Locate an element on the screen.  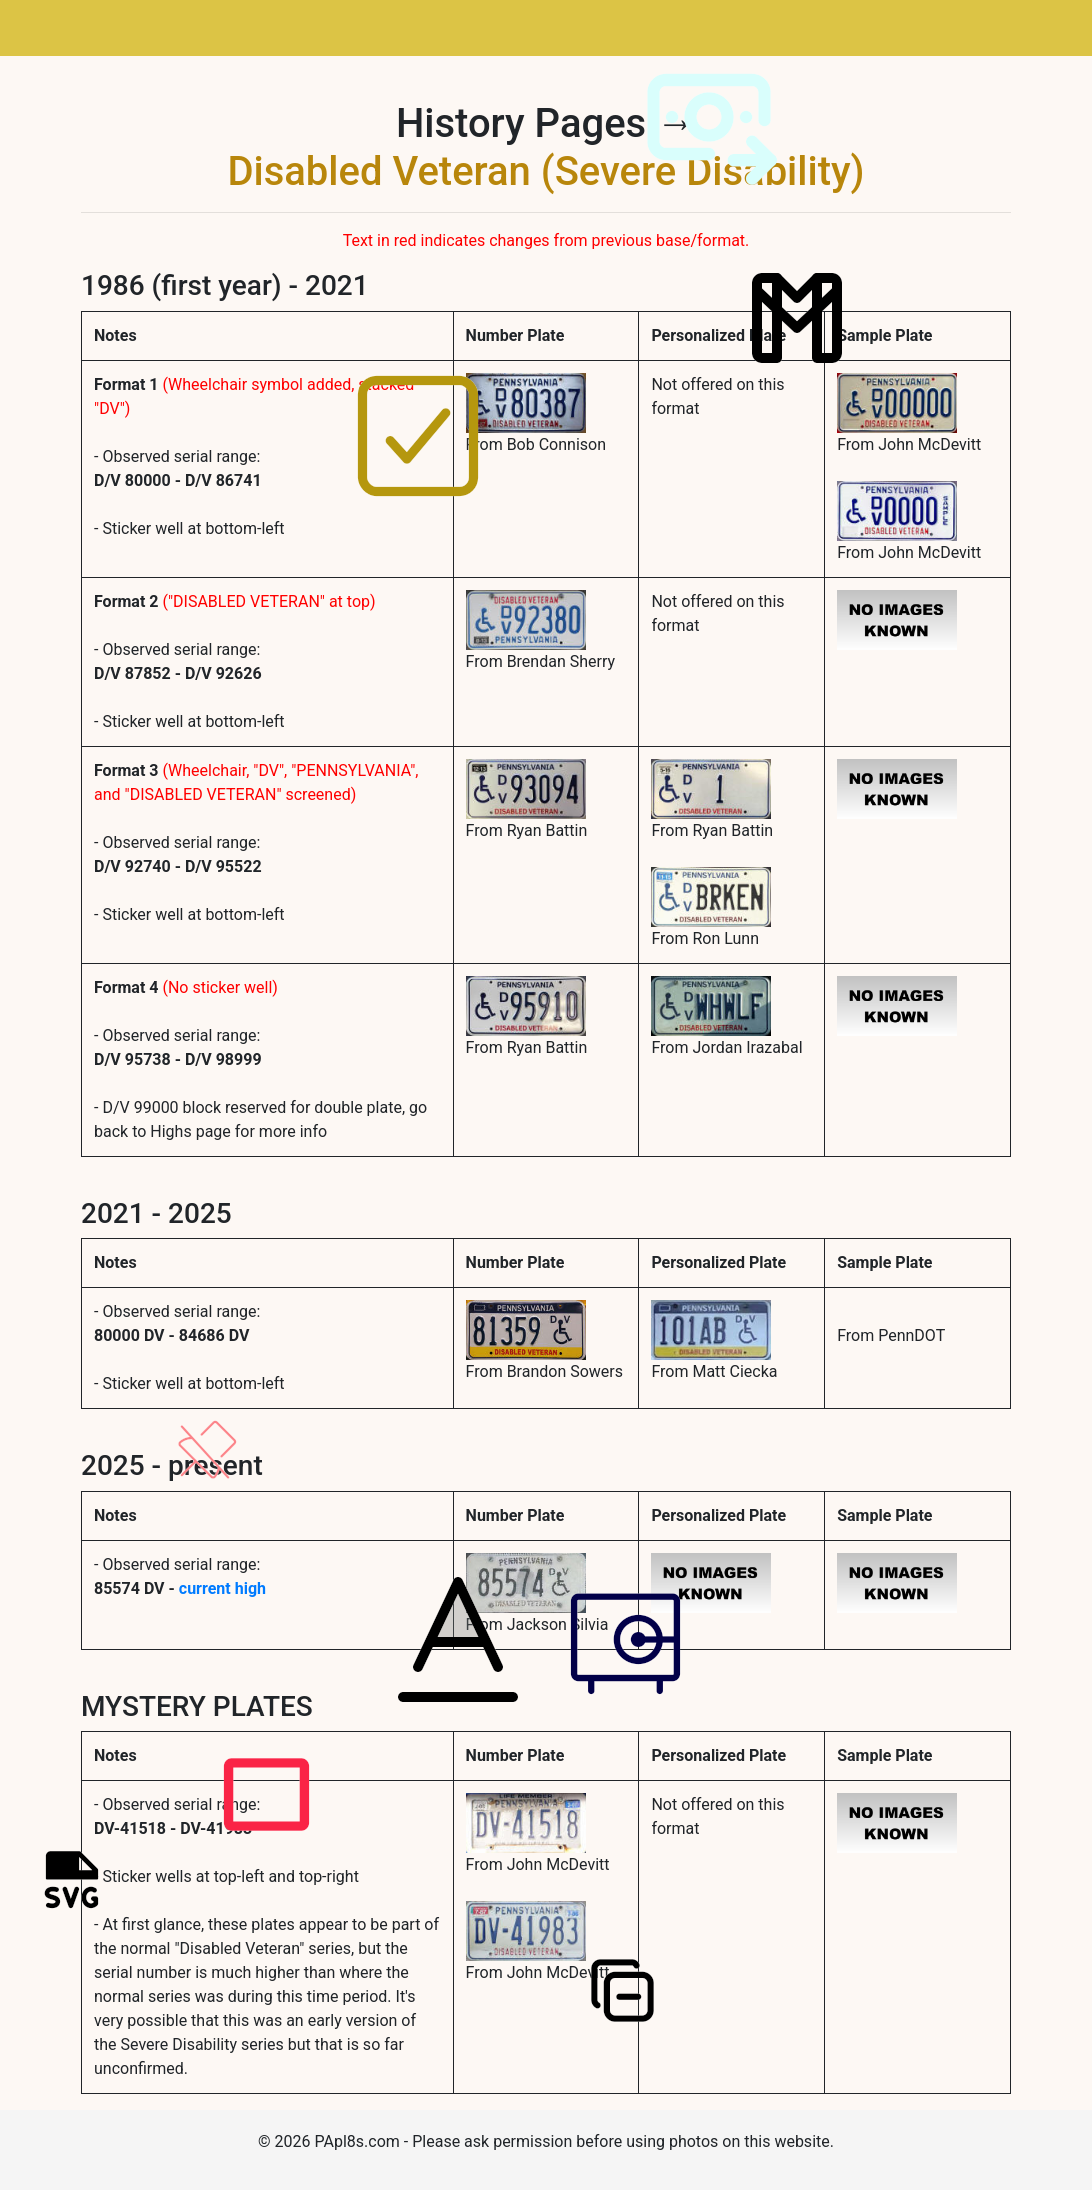
select or confirm an option is located at coordinates (418, 436).